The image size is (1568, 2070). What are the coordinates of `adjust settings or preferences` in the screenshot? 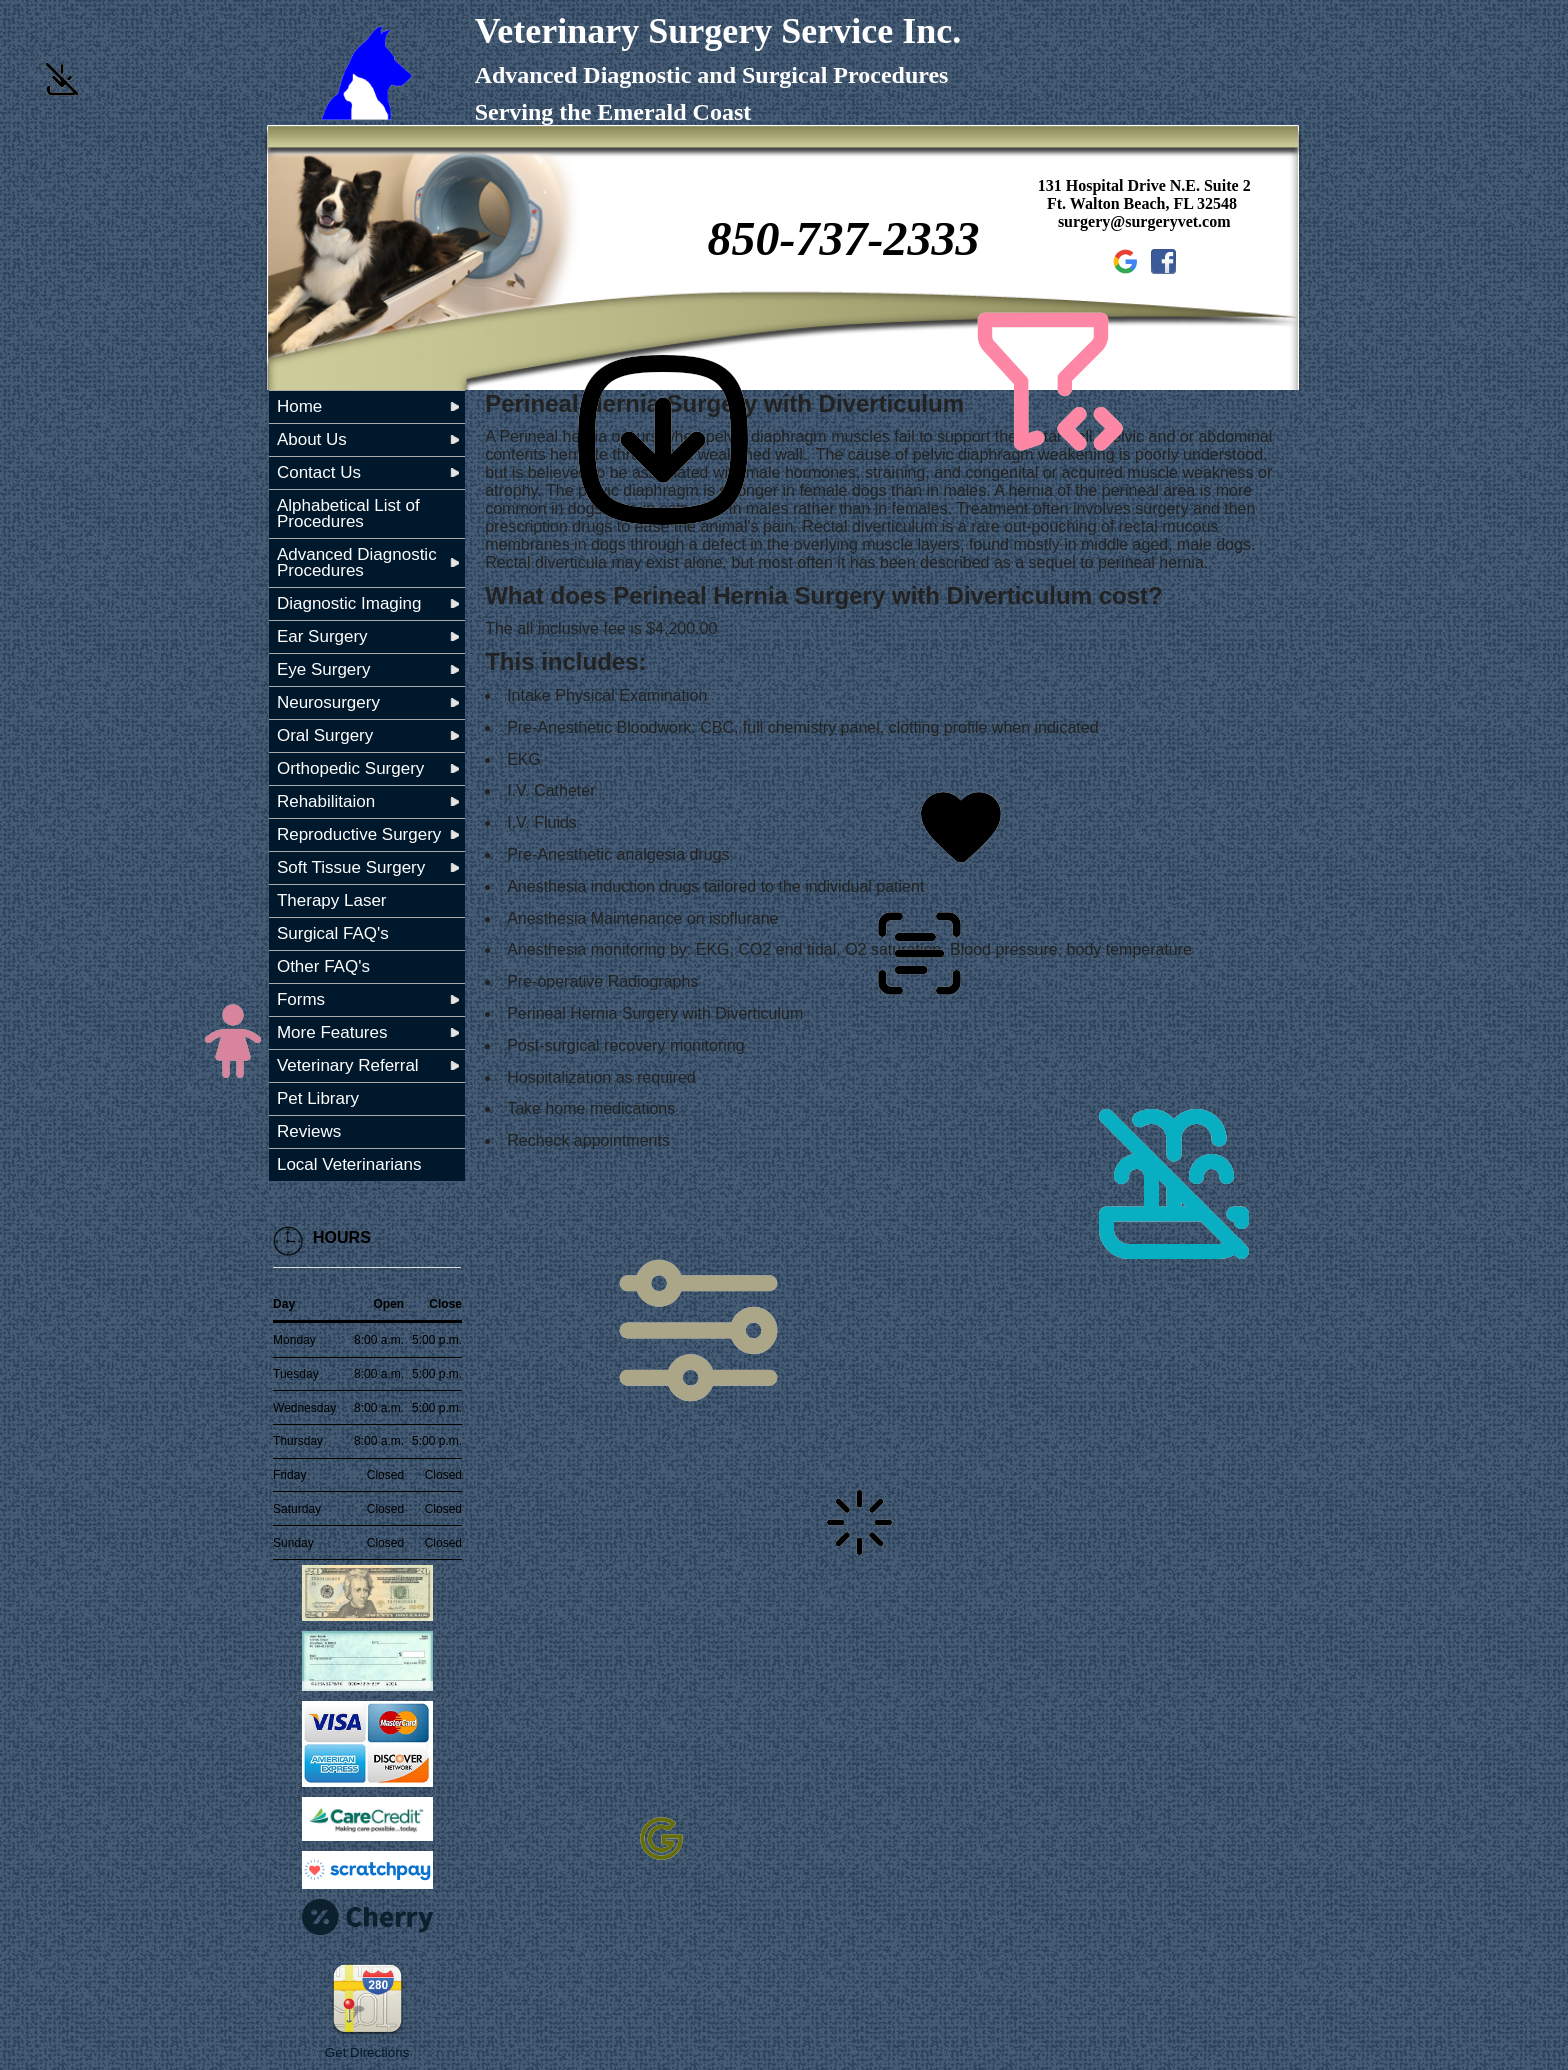 It's located at (698, 1330).